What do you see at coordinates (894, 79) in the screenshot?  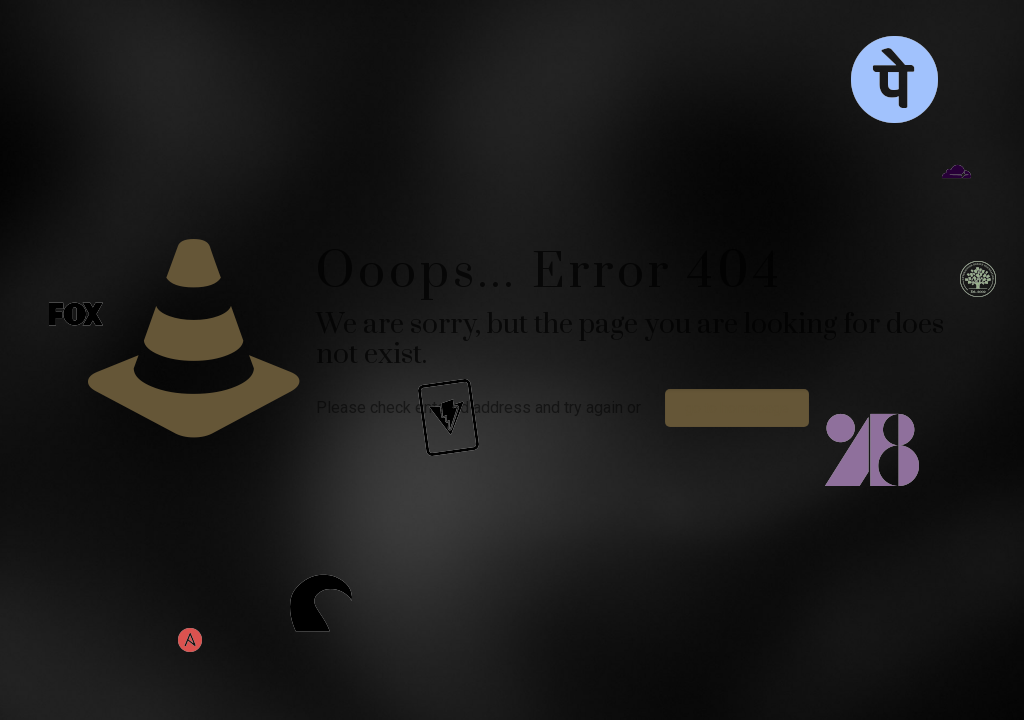 I see `open PhonePe payment app` at bounding box center [894, 79].